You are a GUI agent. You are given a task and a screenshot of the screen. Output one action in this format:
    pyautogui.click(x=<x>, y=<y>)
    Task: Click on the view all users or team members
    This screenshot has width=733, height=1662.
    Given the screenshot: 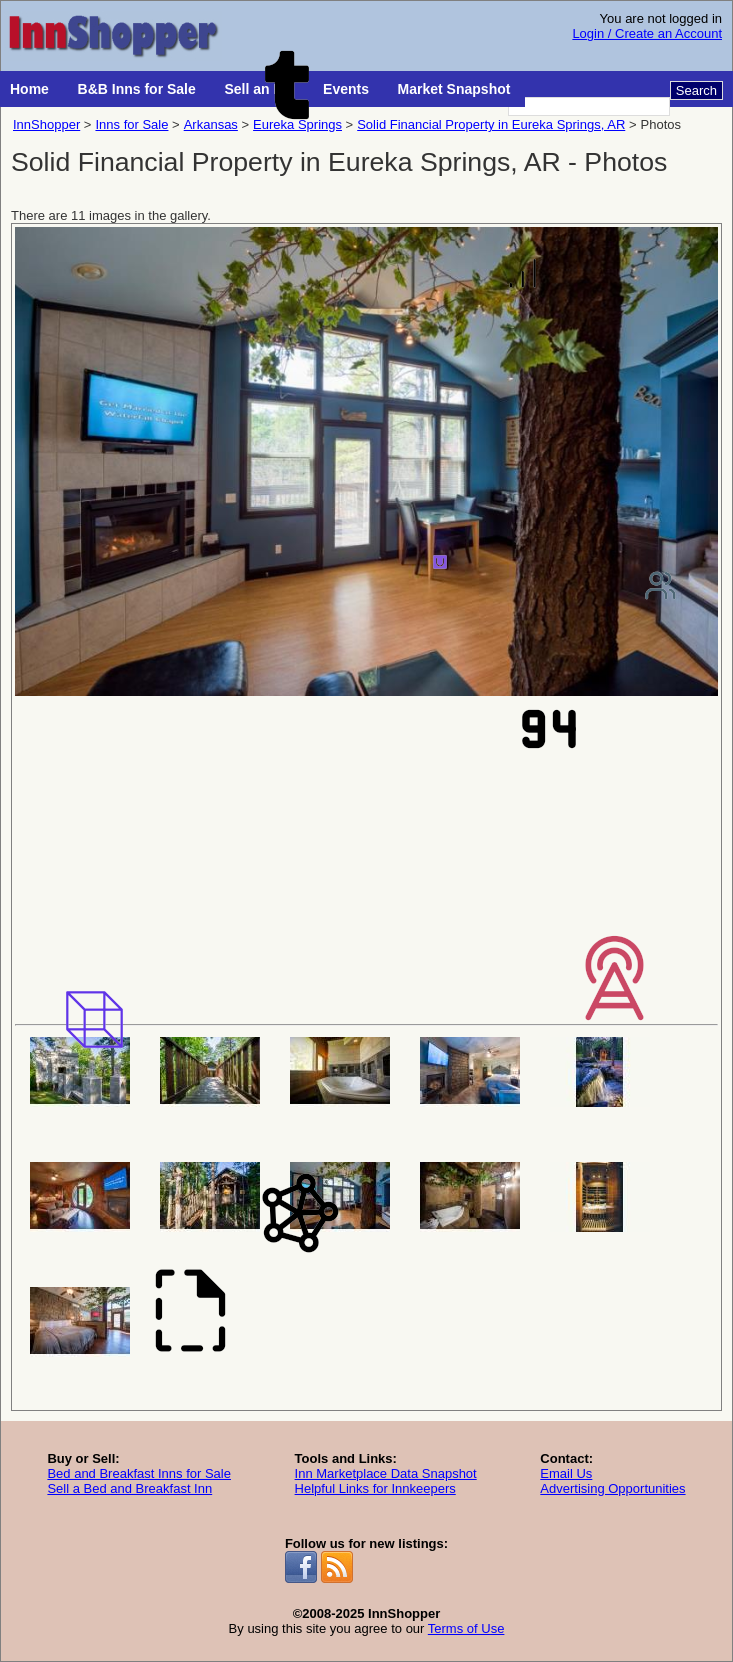 What is the action you would take?
    pyautogui.click(x=660, y=585)
    